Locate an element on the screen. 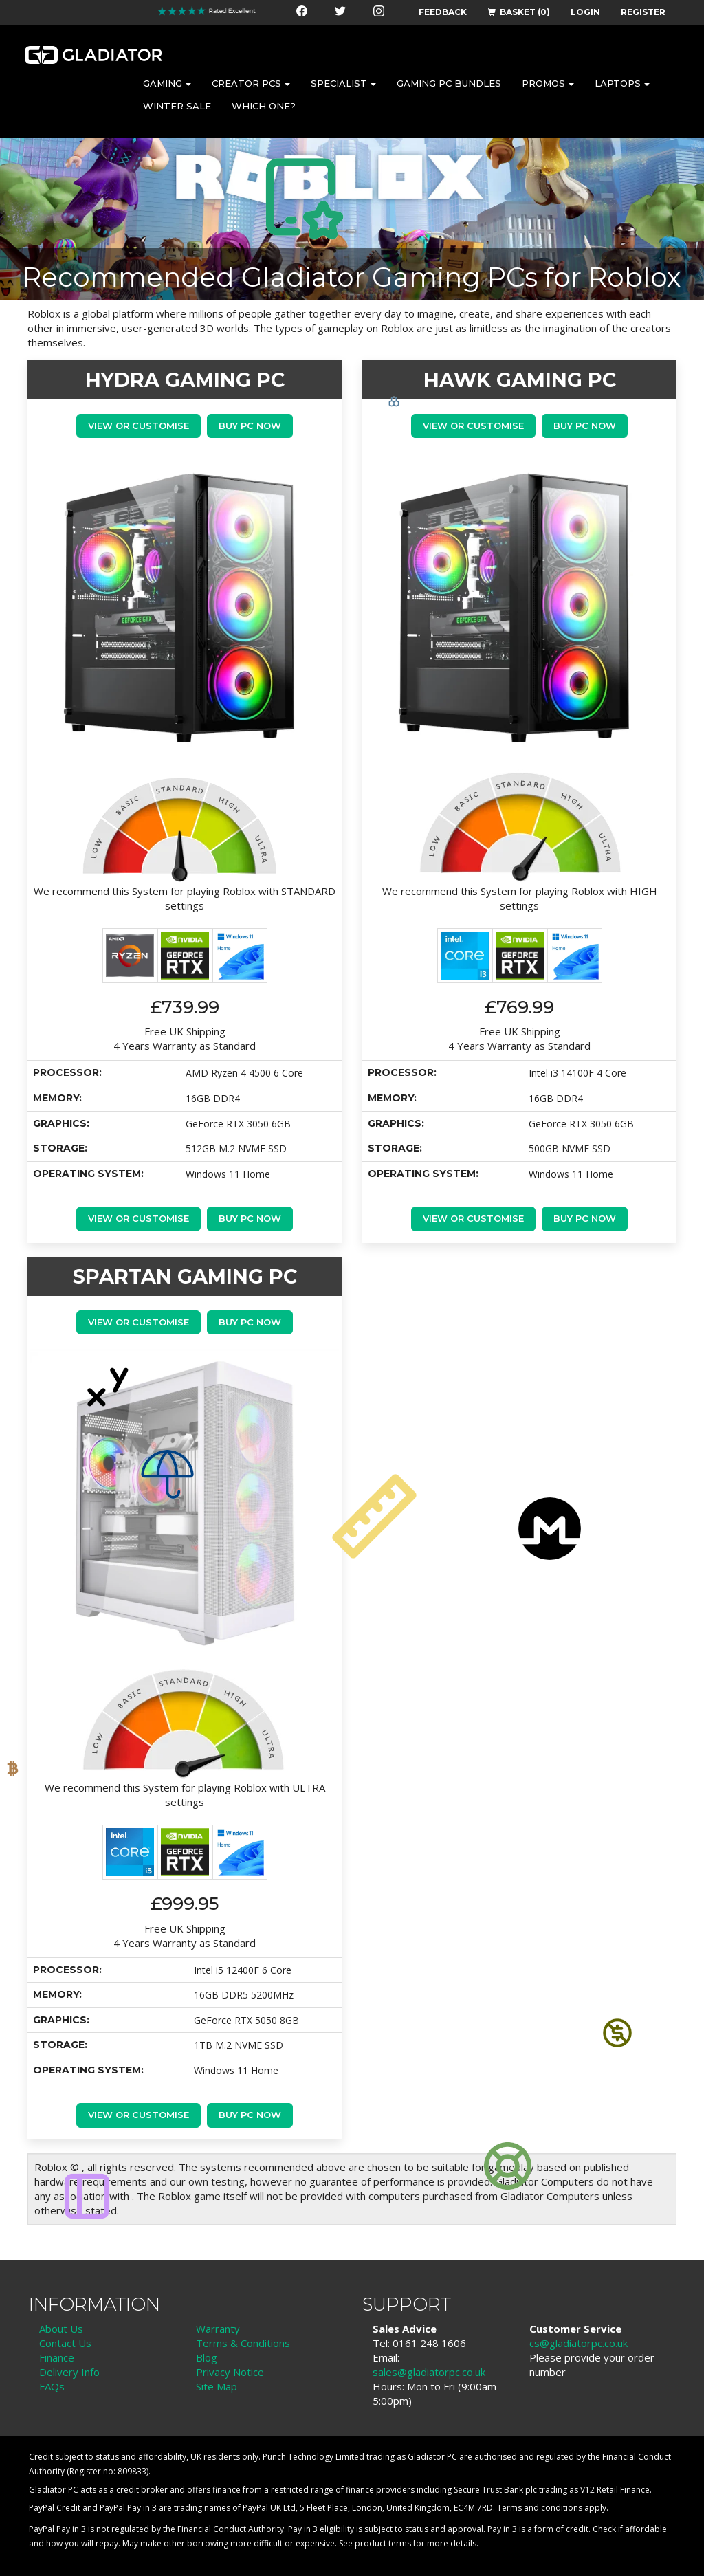 The image size is (704, 2576). view modular components or building blocks is located at coordinates (394, 401).